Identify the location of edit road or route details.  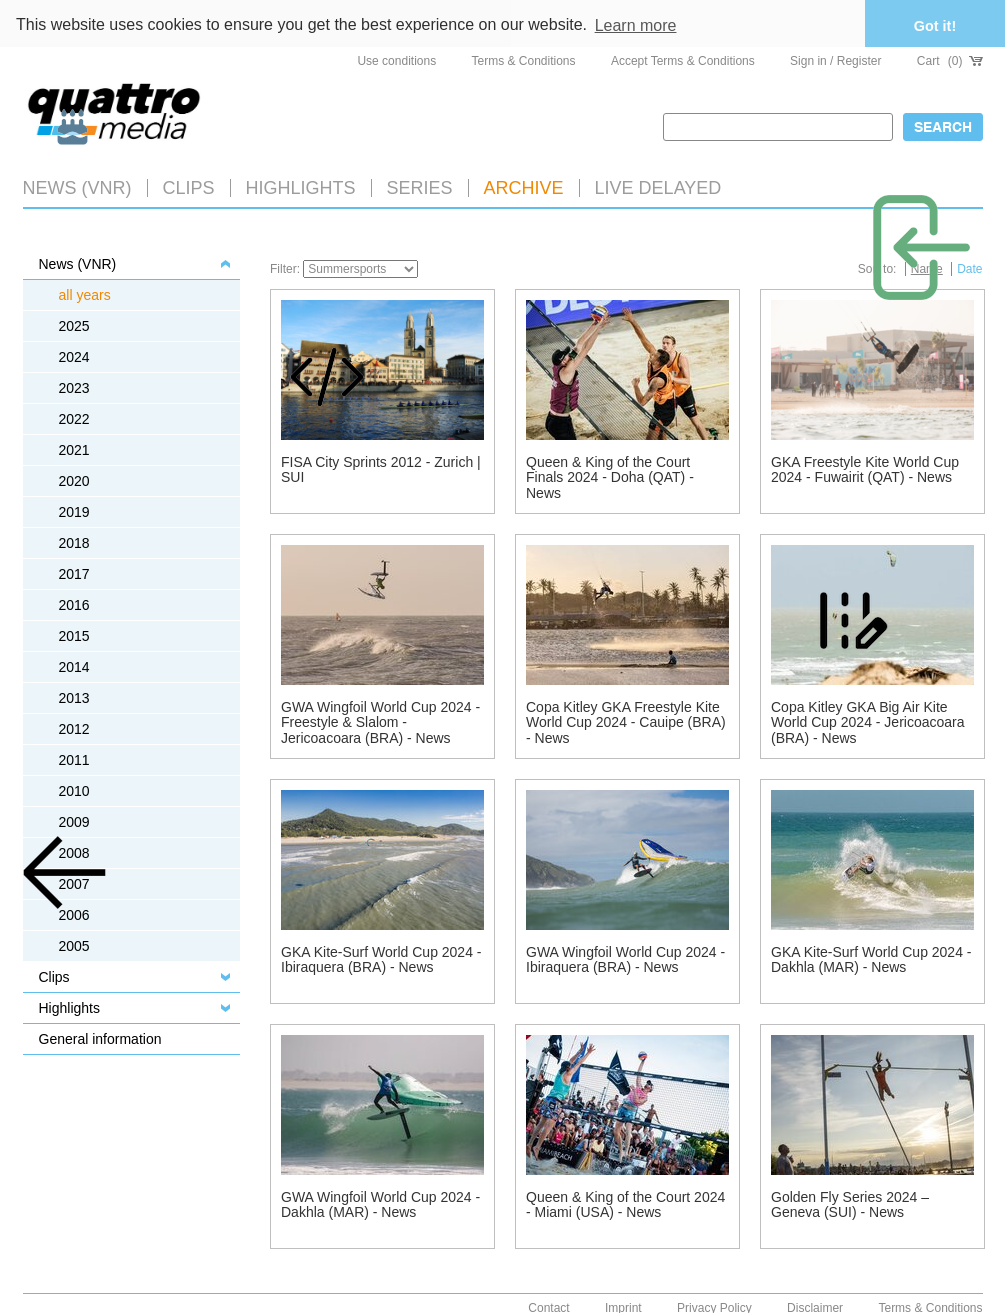
(848, 620).